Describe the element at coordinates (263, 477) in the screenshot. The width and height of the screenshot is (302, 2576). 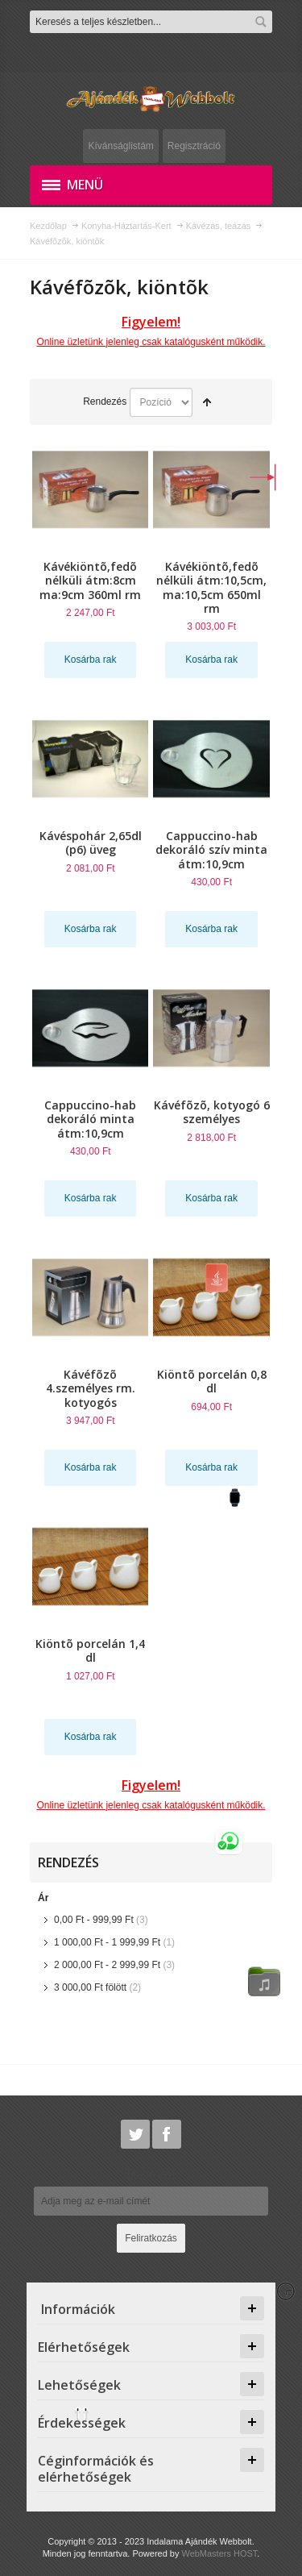
I see `go to the last item or page` at that location.